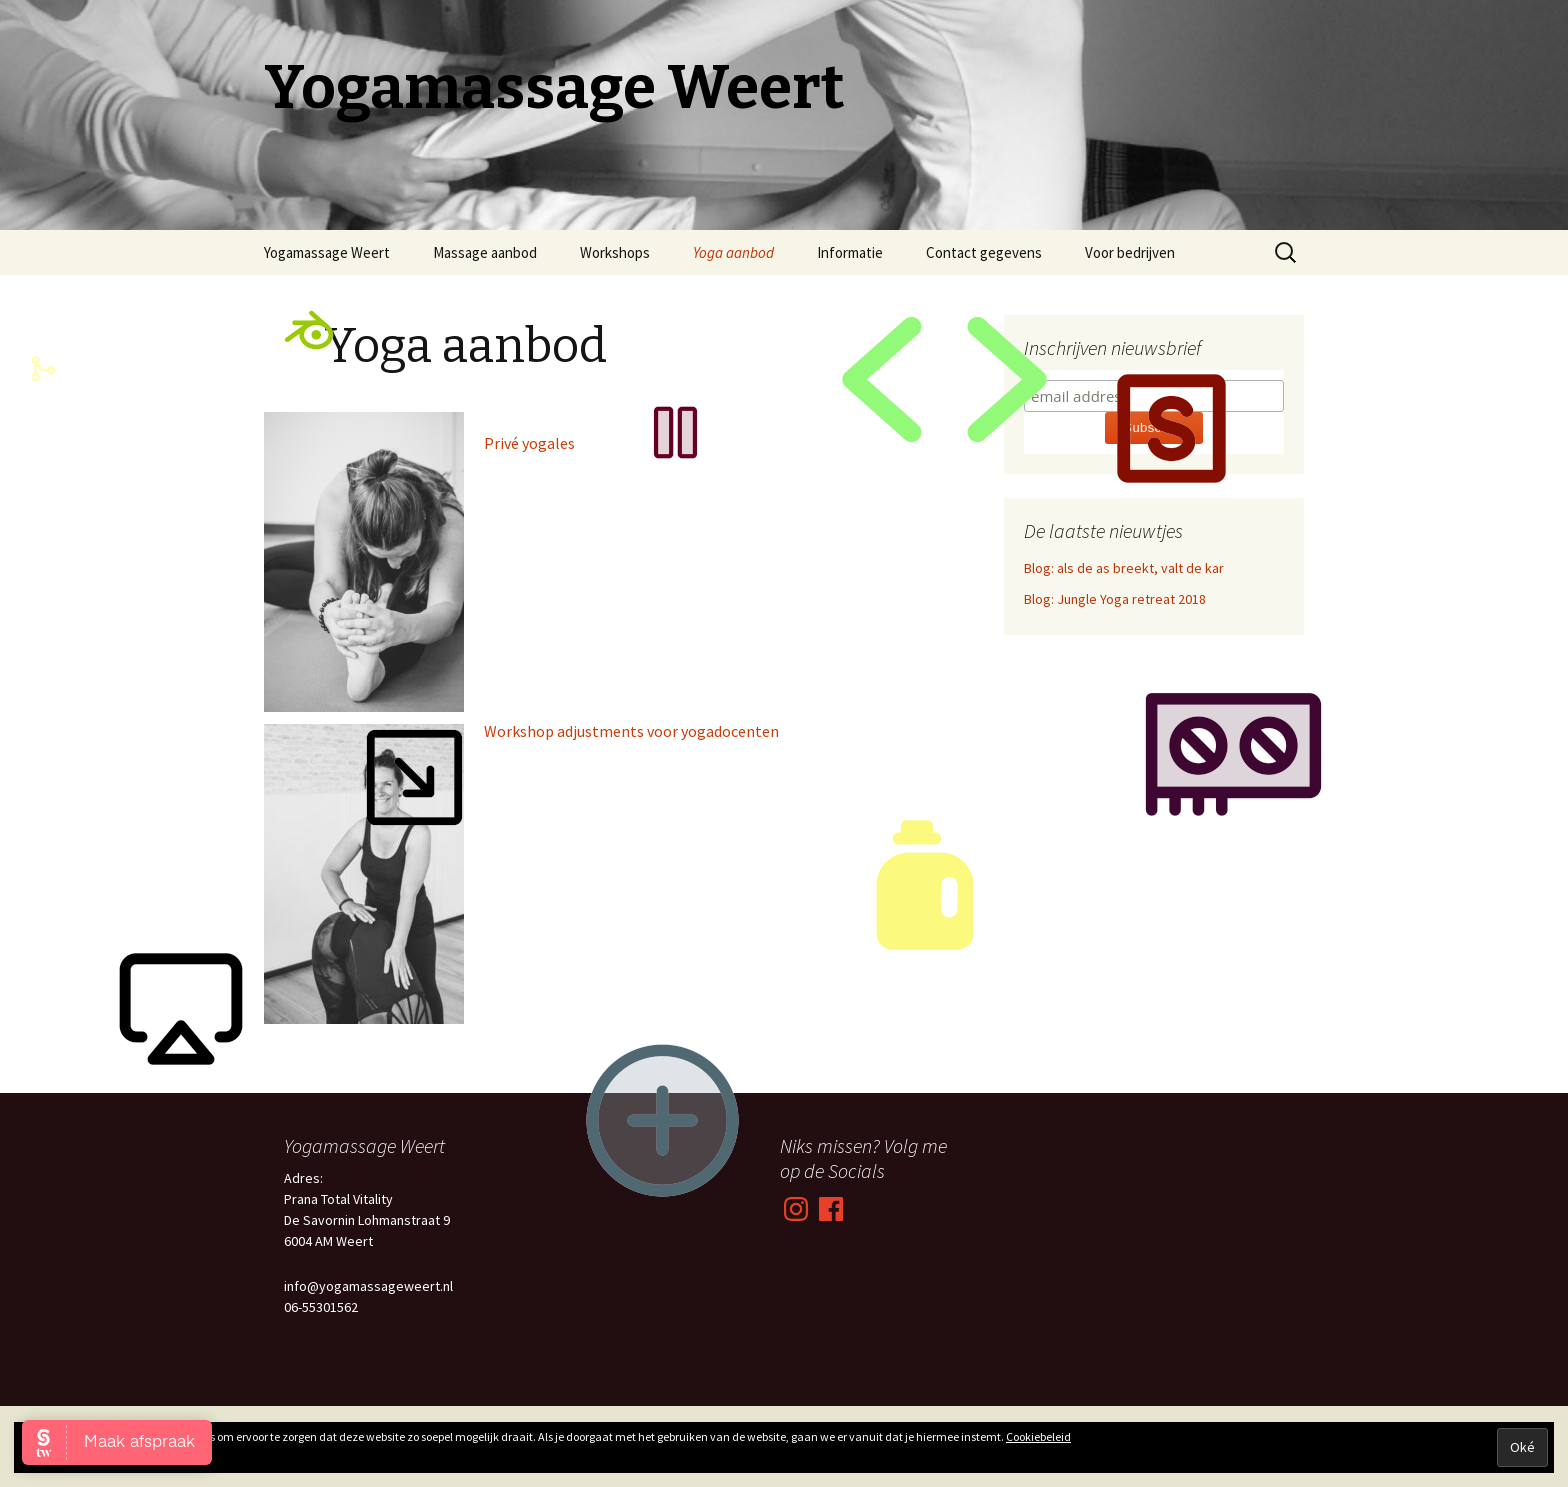 Image resolution: width=1568 pixels, height=1487 pixels. Describe the element at coordinates (414, 777) in the screenshot. I see `navigate to the next item diagonally` at that location.